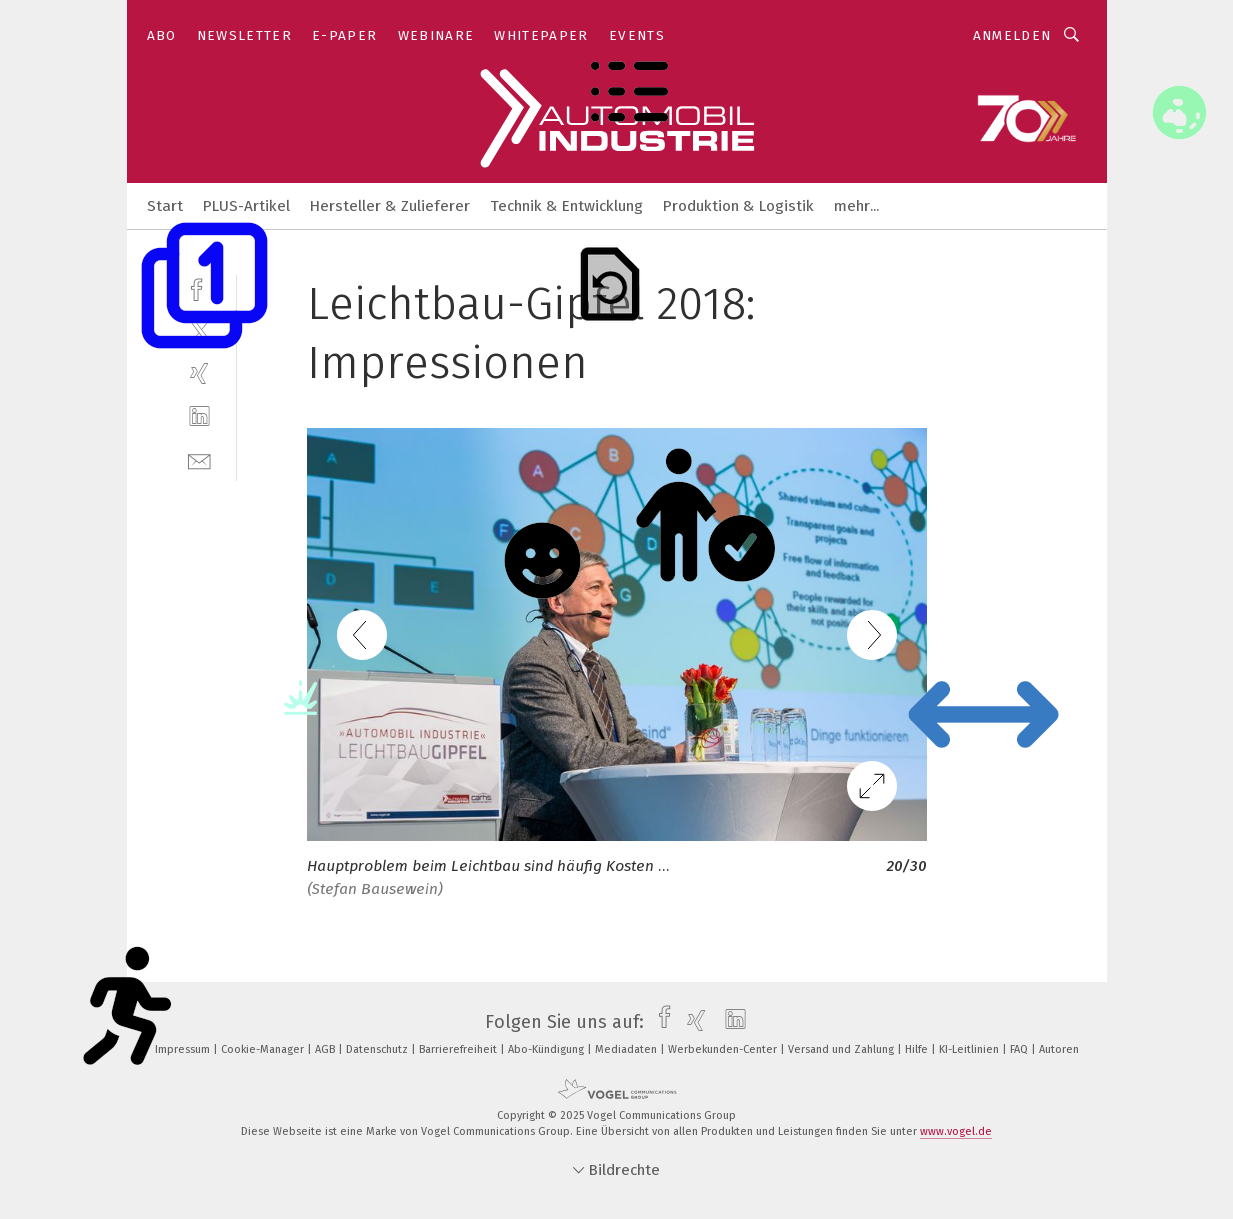 This screenshot has width=1233, height=1219. Describe the element at coordinates (204, 285) in the screenshot. I see `view first item in a collection` at that location.